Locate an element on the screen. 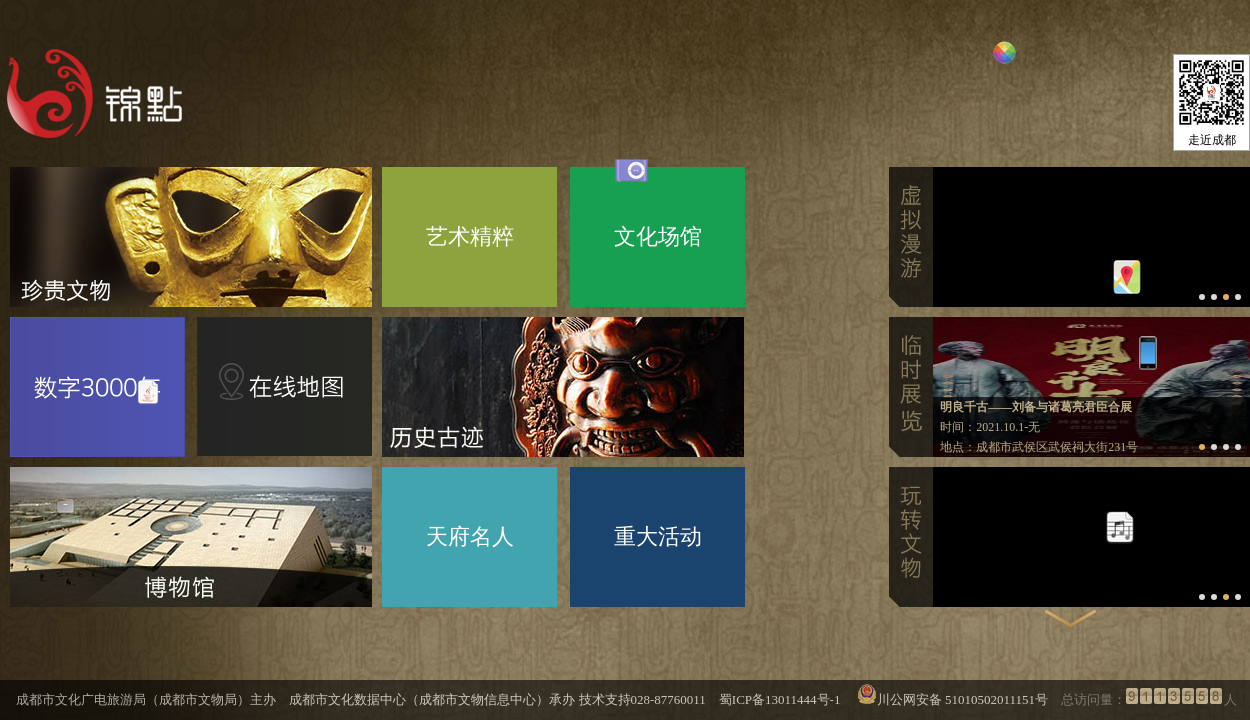  java source code file is located at coordinates (148, 392).